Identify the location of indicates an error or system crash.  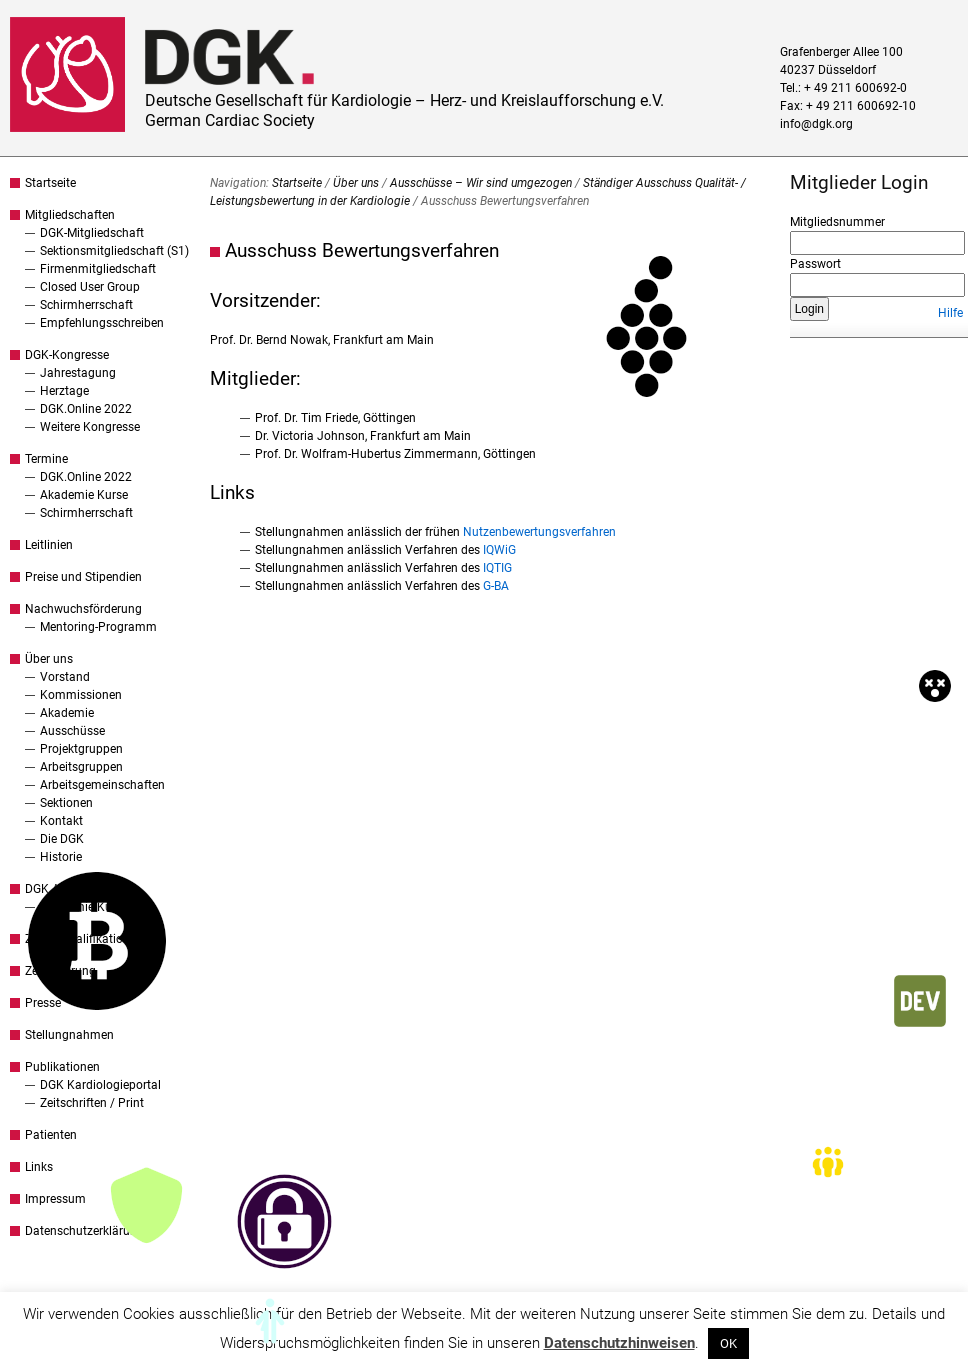
(935, 686).